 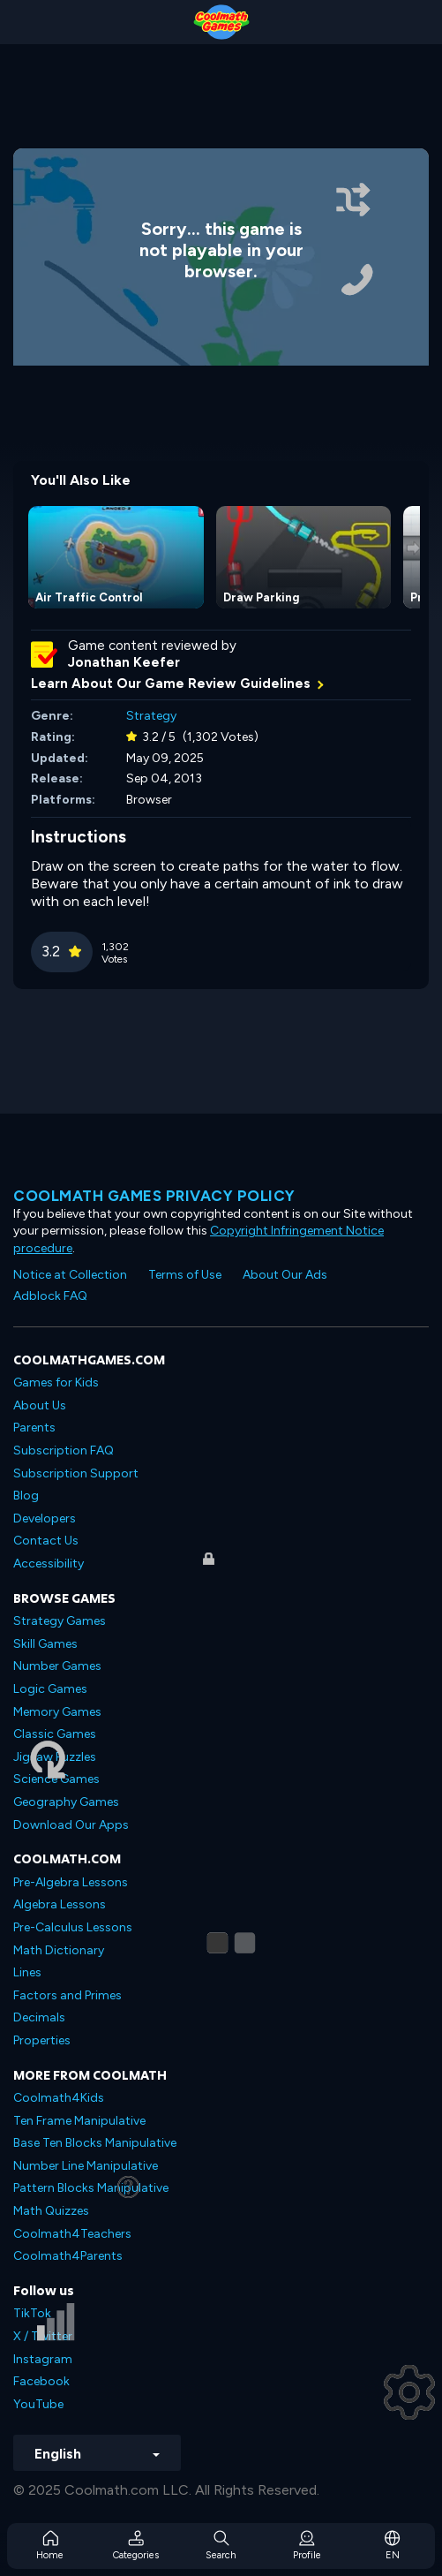 I want to click on start a phone call, so click(x=356, y=279).